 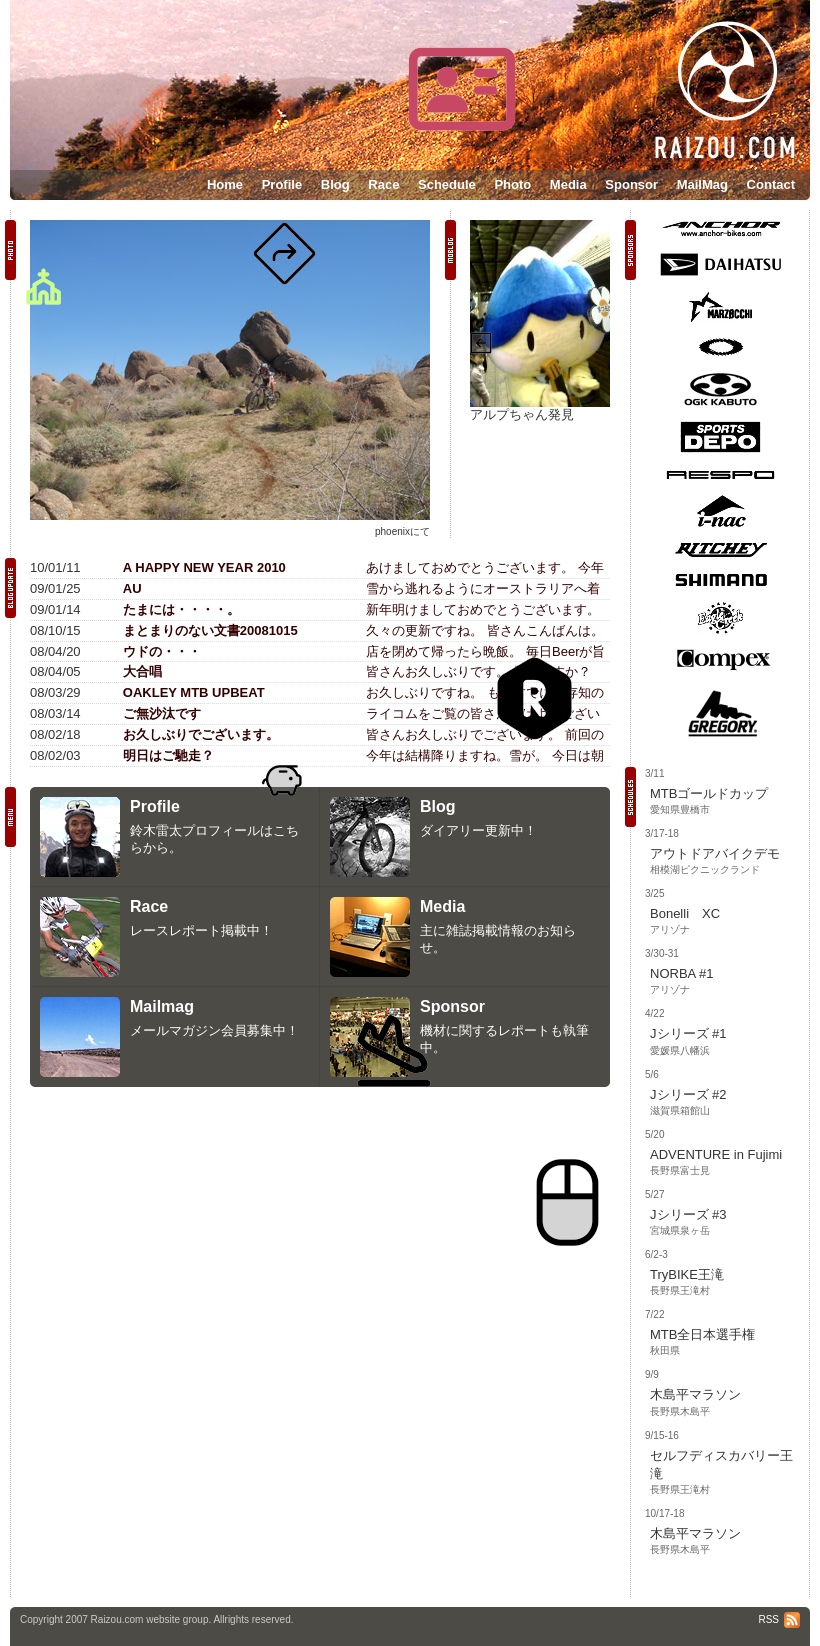 What do you see at coordinates (43, 288) in the screenshot?
I see `view nearby churches or places of worship` at bounding box center [43, 288].